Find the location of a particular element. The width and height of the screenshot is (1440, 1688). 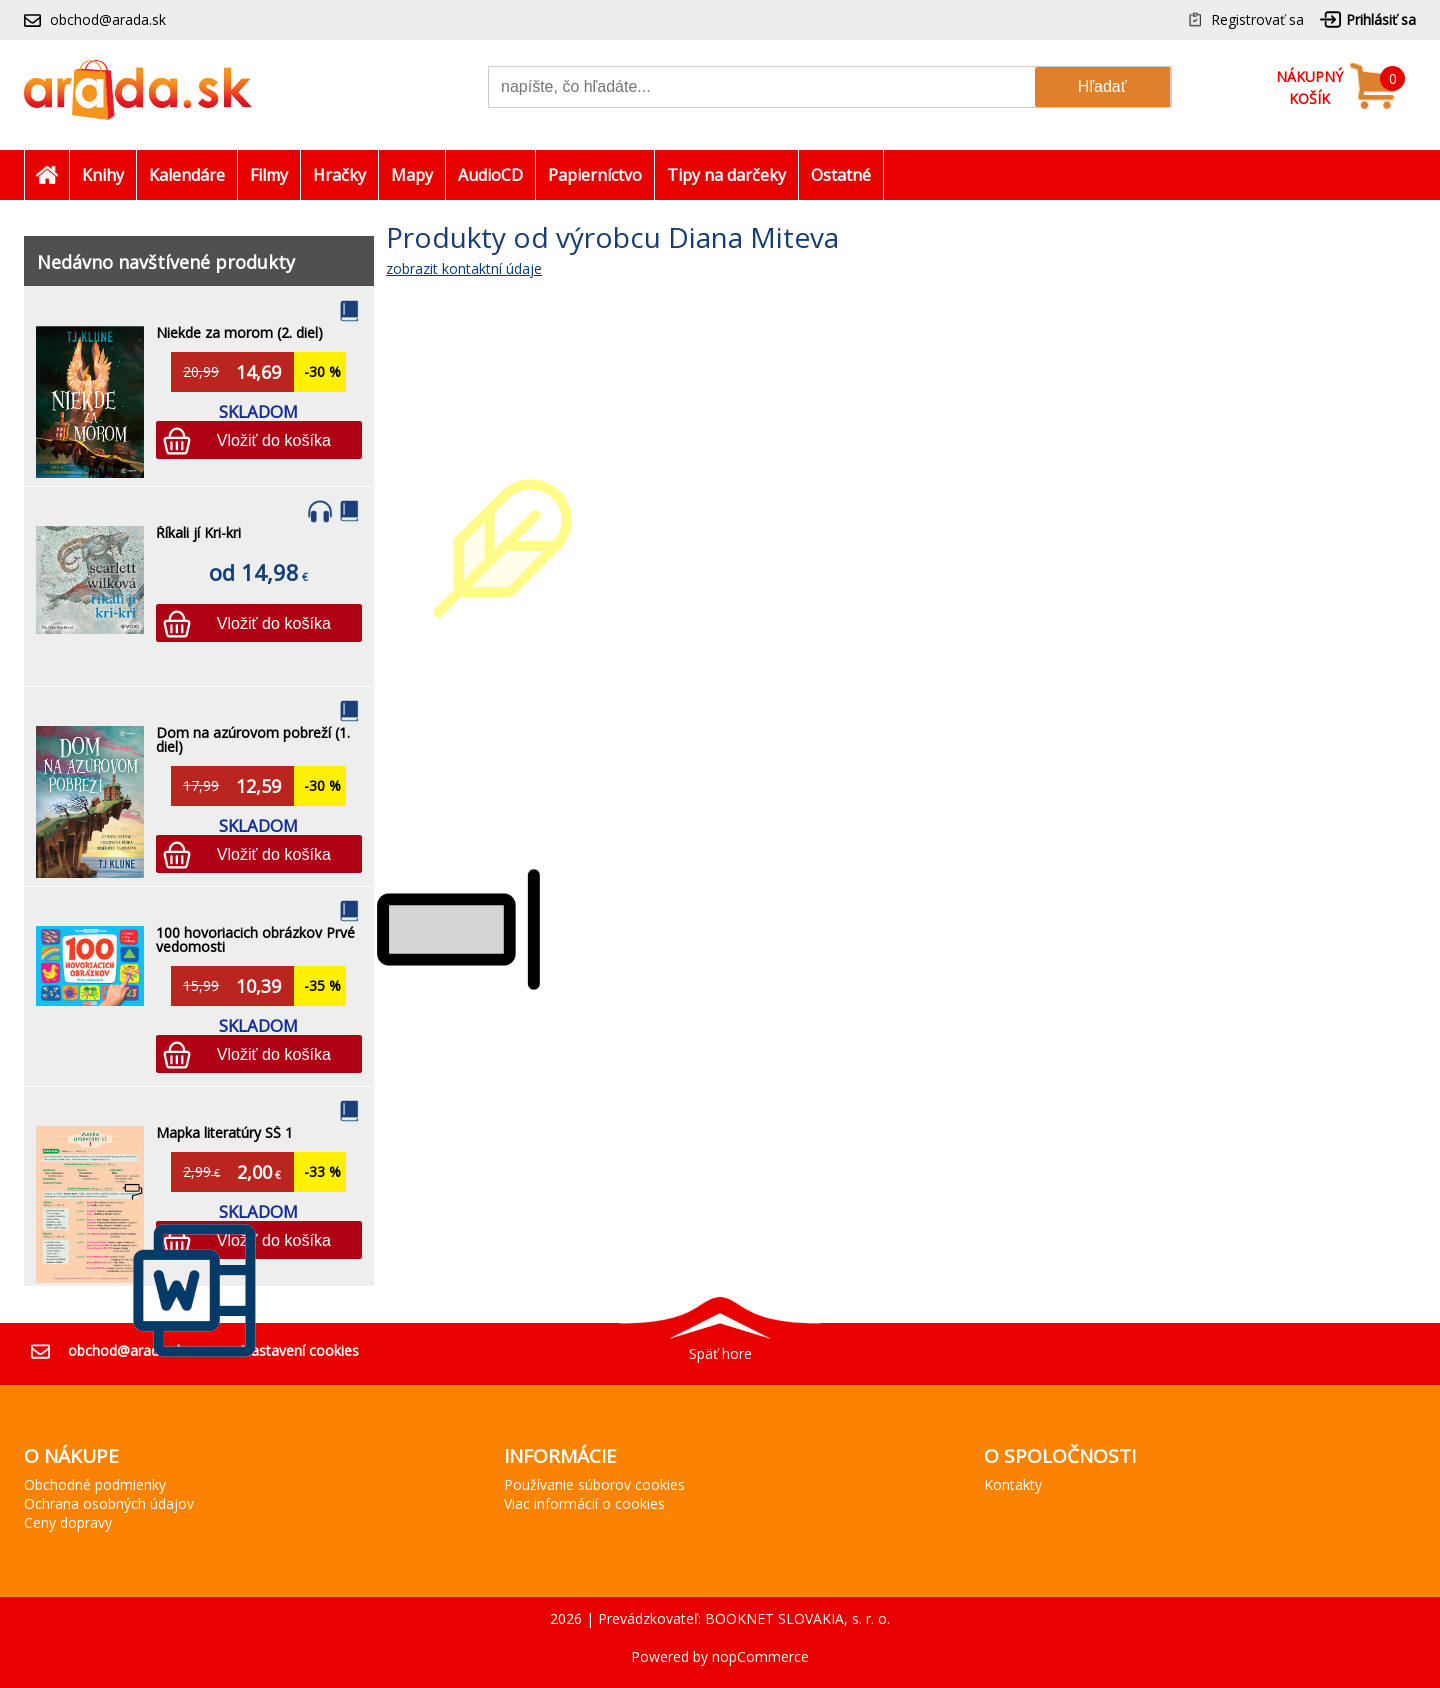

customize theme or appearance settings is located at coordinates (132, 1190).